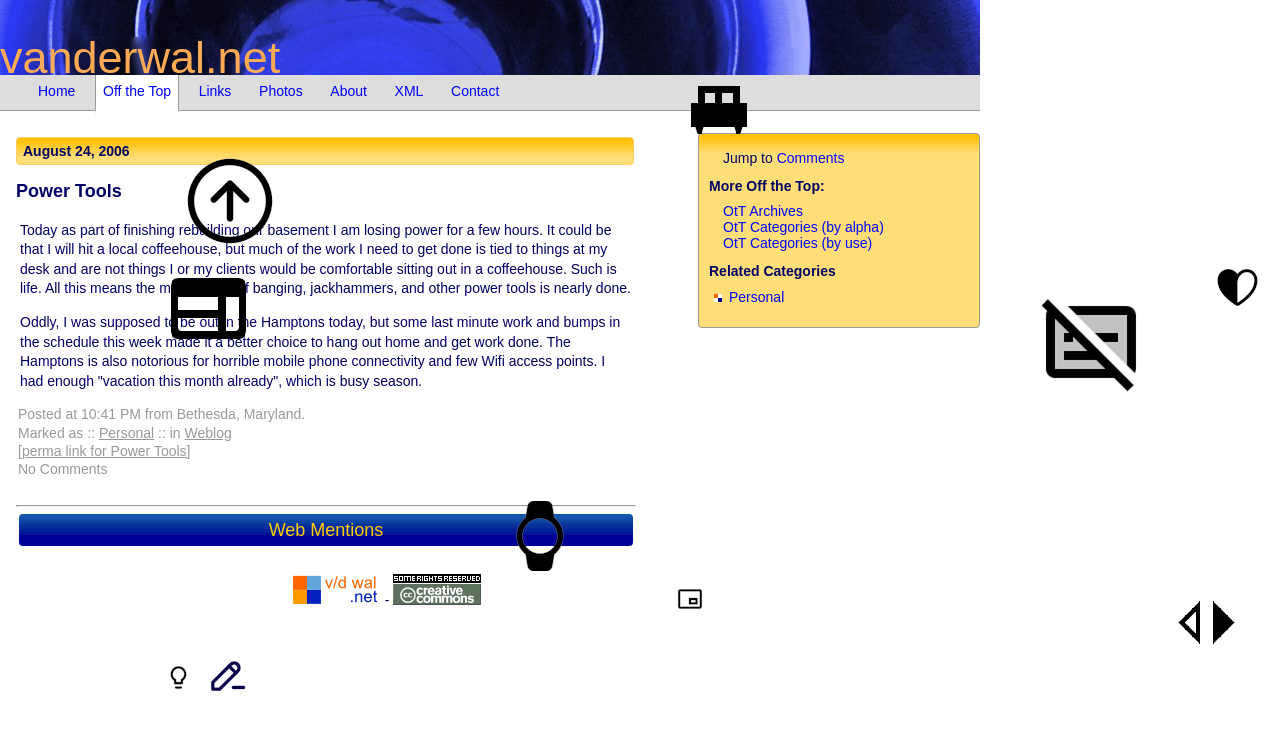  Describe the element at coordinates (540, 536) in the screenshot. I see `access smartwatch settings or pairing` at that location.